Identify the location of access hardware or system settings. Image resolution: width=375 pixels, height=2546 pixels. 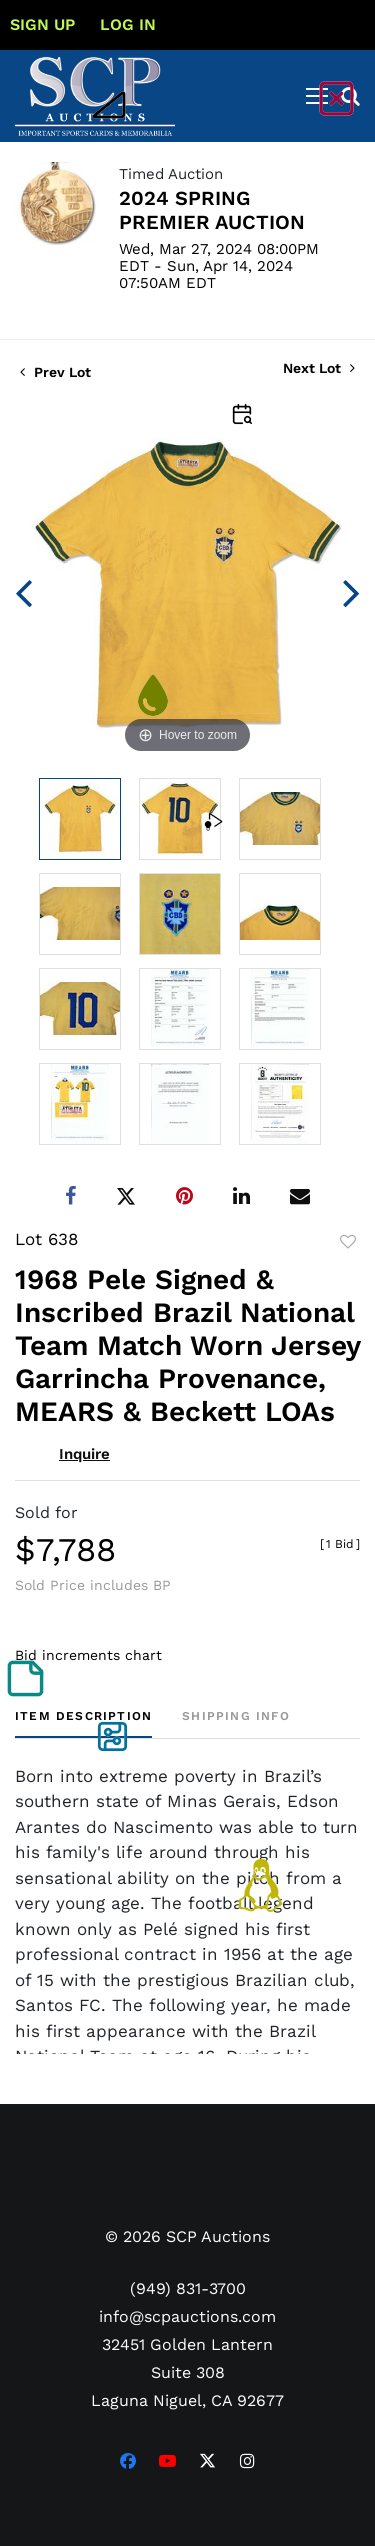
(112, 1736).